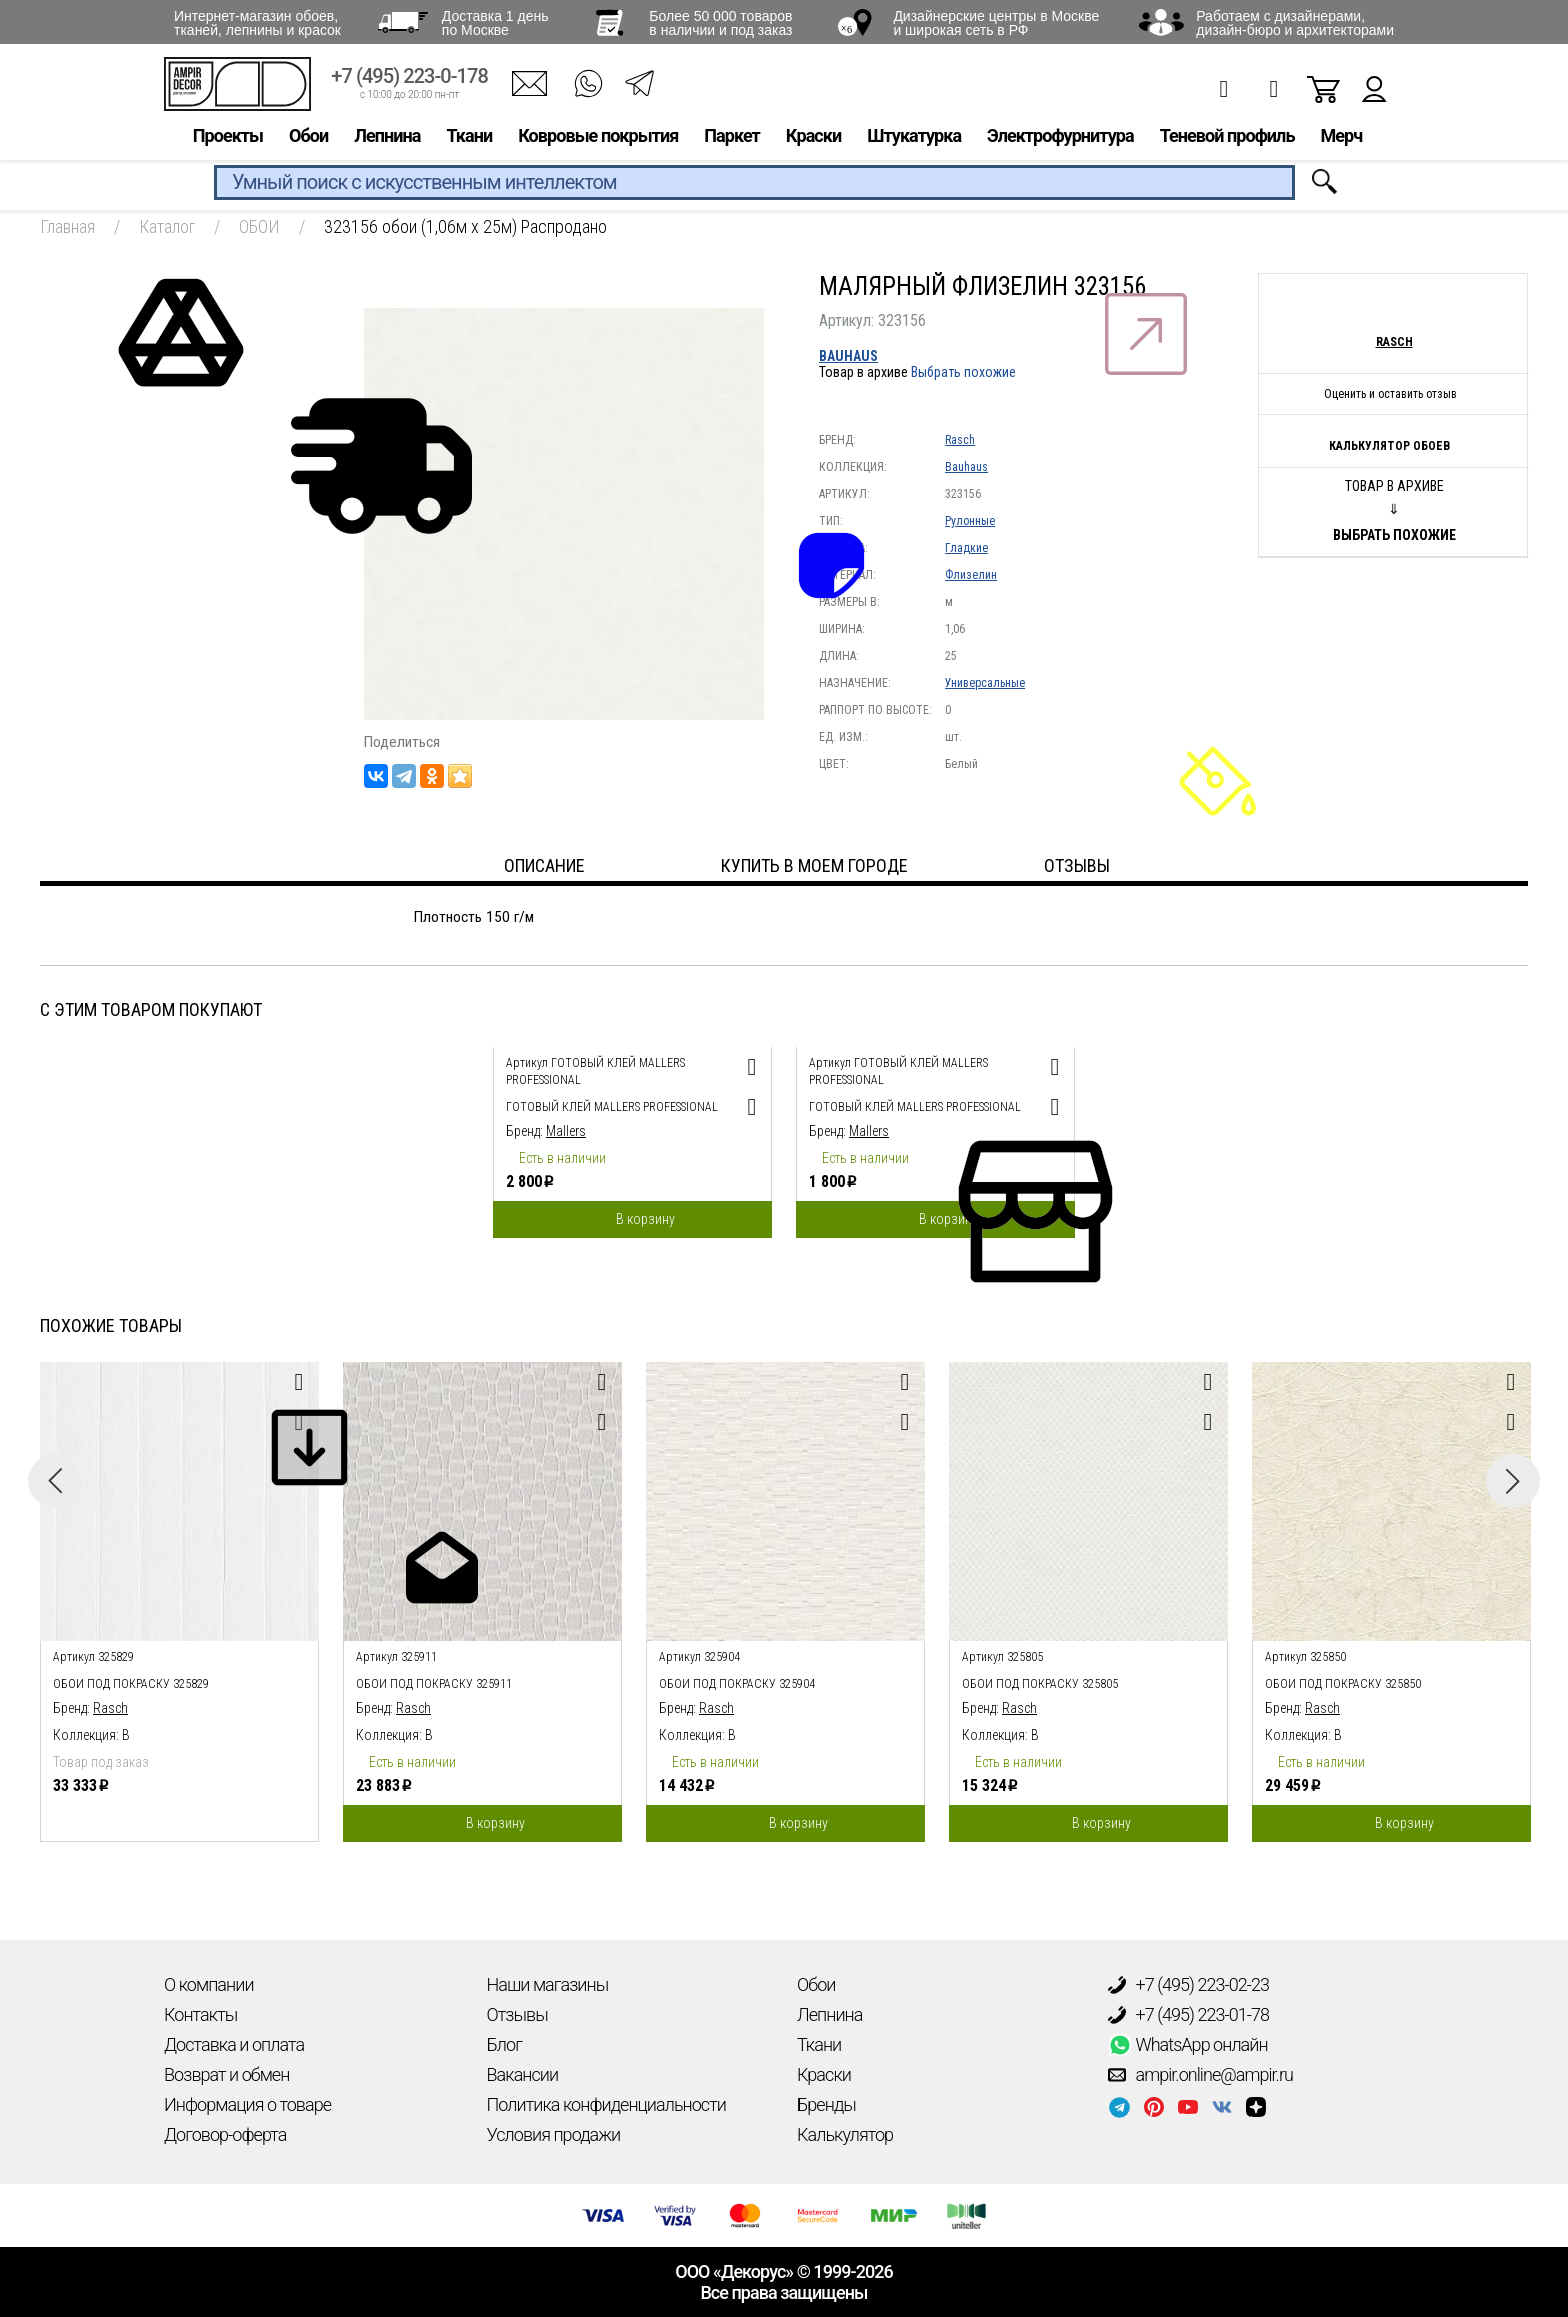 This screenshot has width=1568, height=2317. I want to click on indicates express or fast shipping, so click(381, 461).